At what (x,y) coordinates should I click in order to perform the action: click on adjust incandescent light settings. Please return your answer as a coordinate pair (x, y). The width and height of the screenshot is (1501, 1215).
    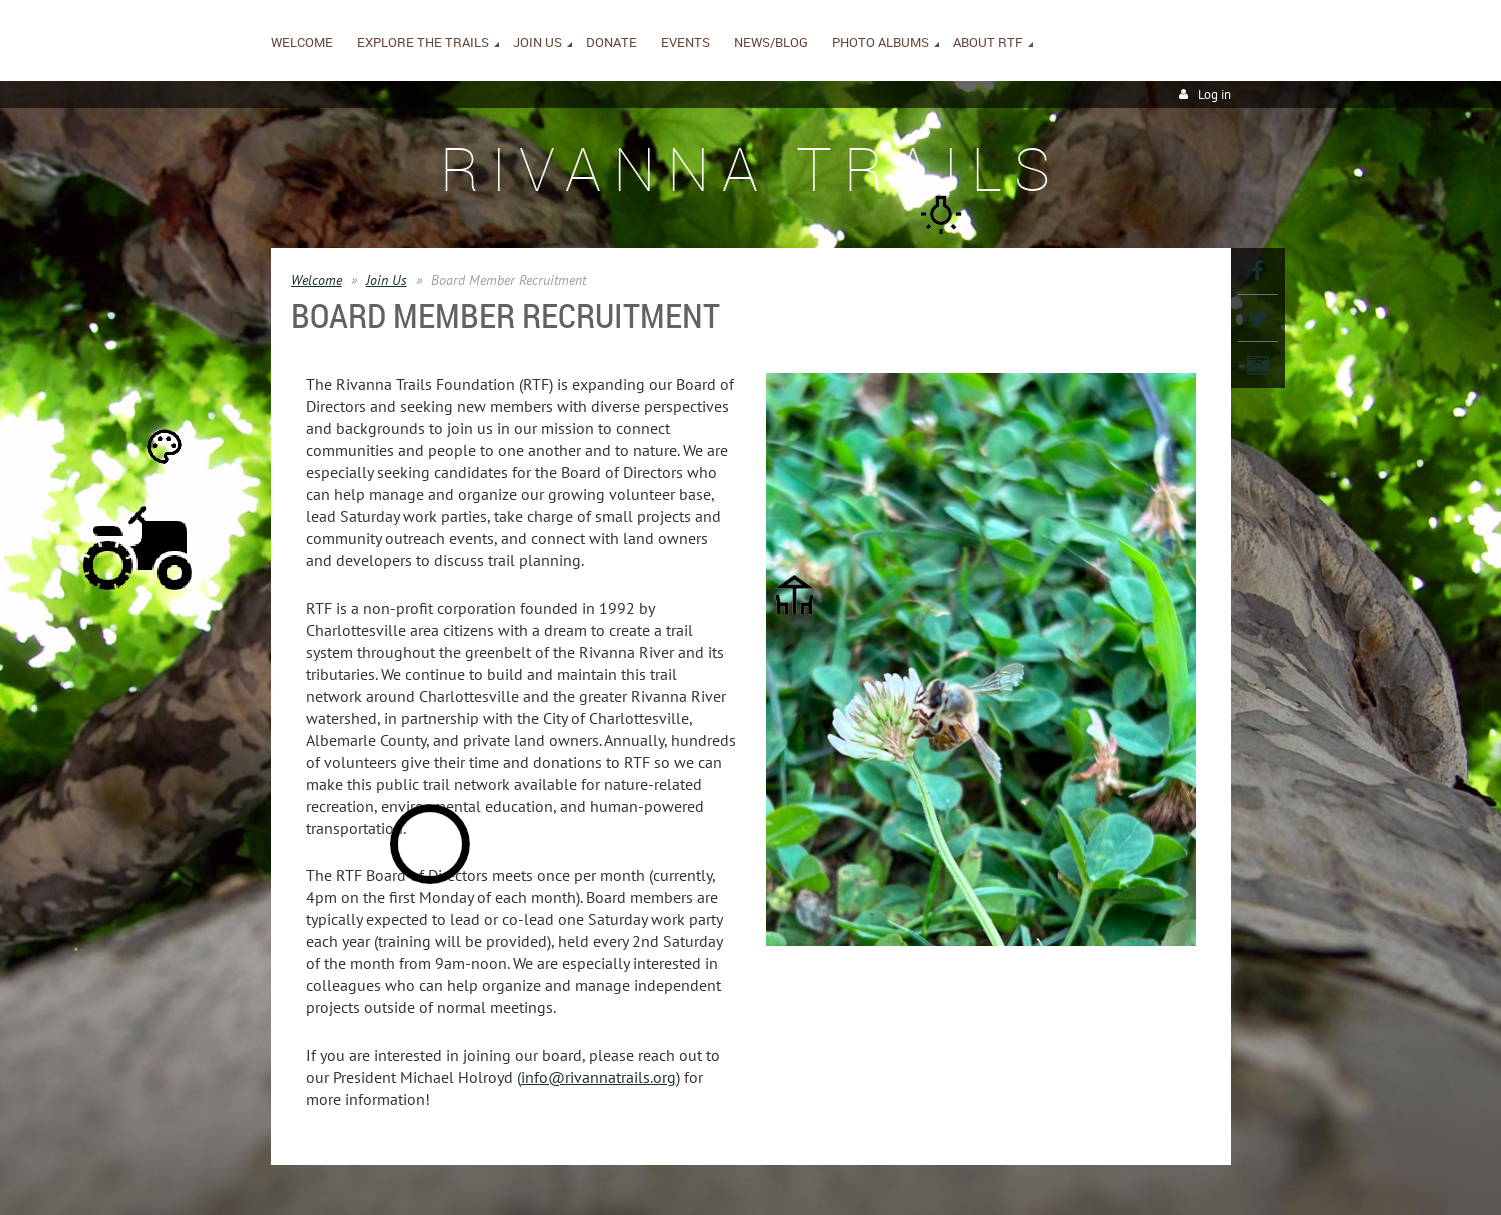
    Looking at the image, I should click on (941, 214).